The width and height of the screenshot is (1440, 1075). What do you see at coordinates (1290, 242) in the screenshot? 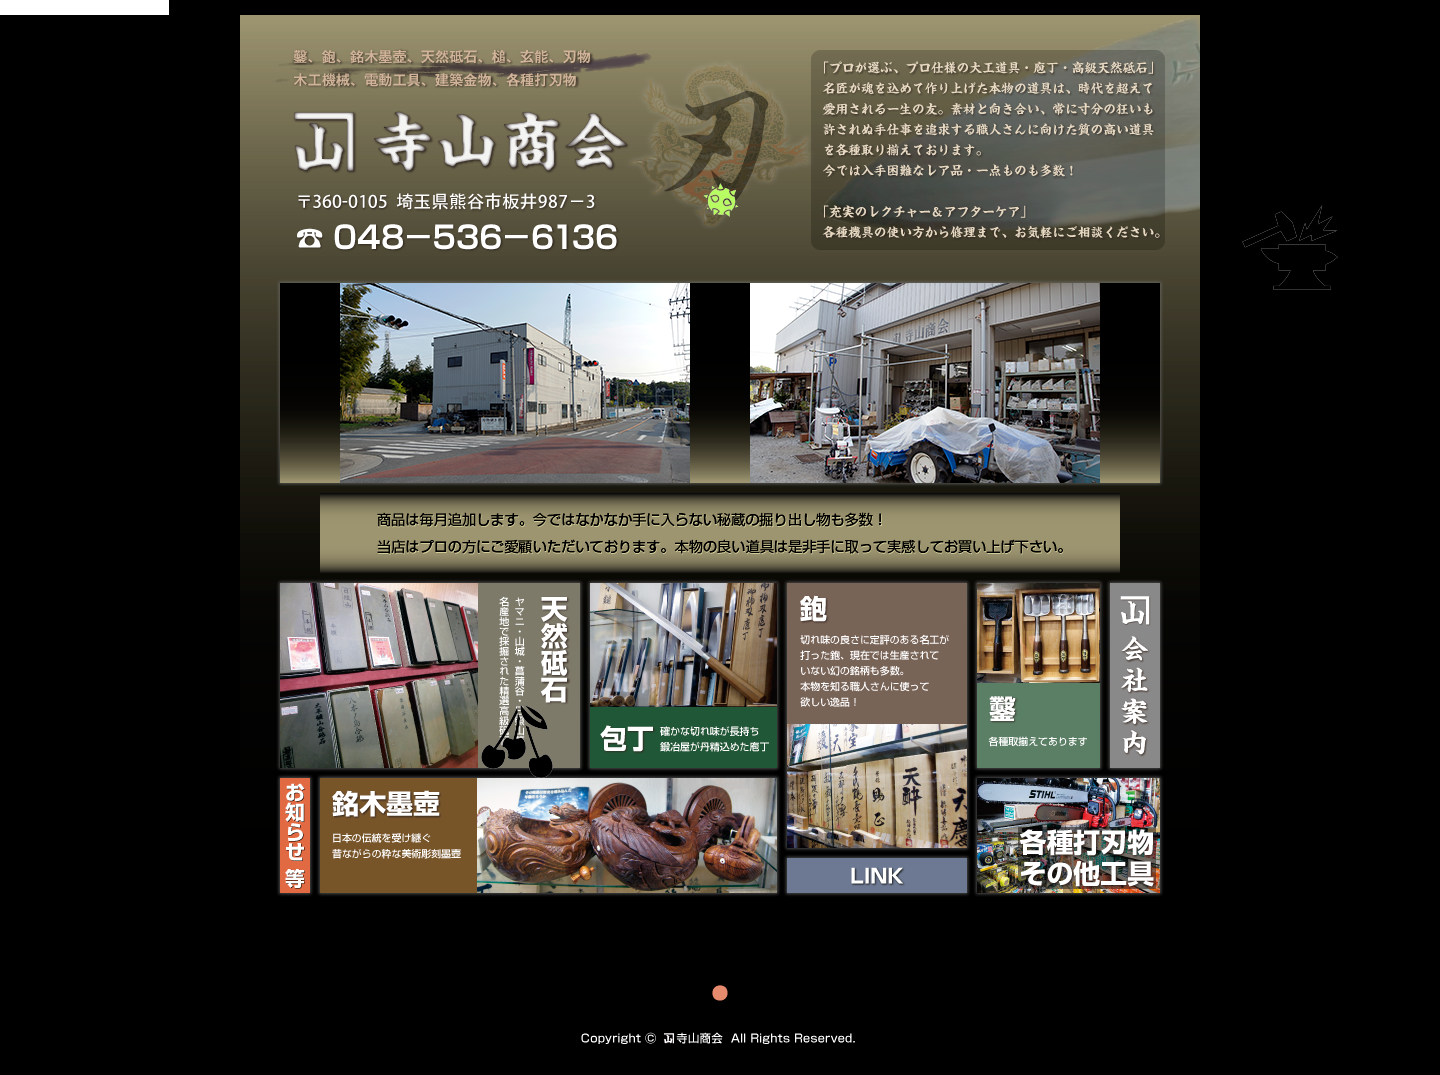
I see `access the blacksmithing or crafting menu` at bounding box center [1290, 242].